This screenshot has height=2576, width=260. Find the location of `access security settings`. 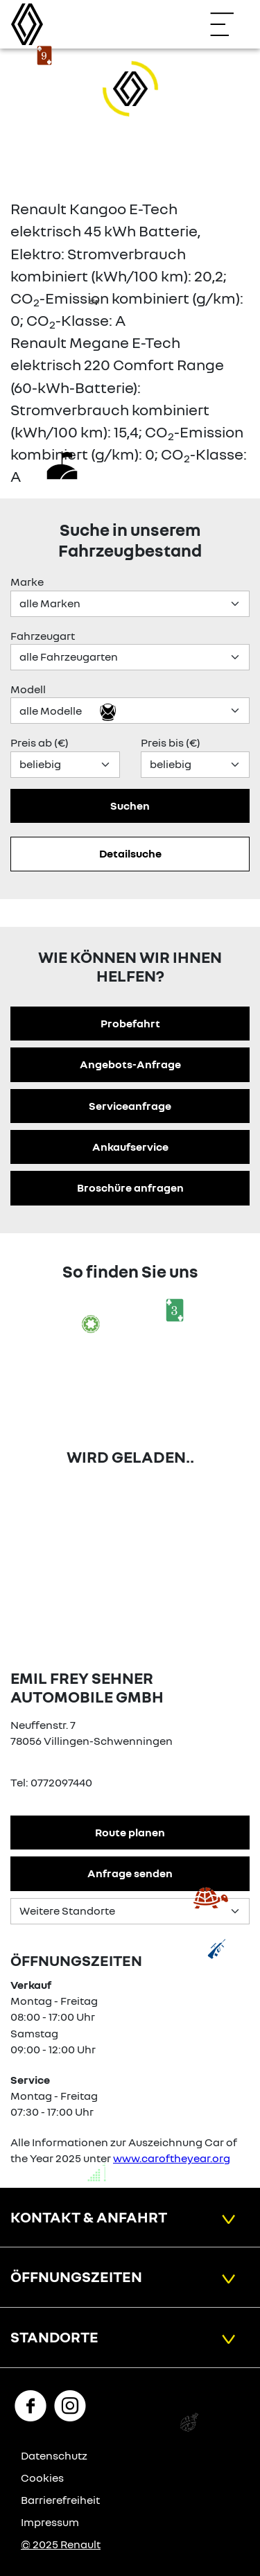

access security settings is located at coordinates (91, 1324).